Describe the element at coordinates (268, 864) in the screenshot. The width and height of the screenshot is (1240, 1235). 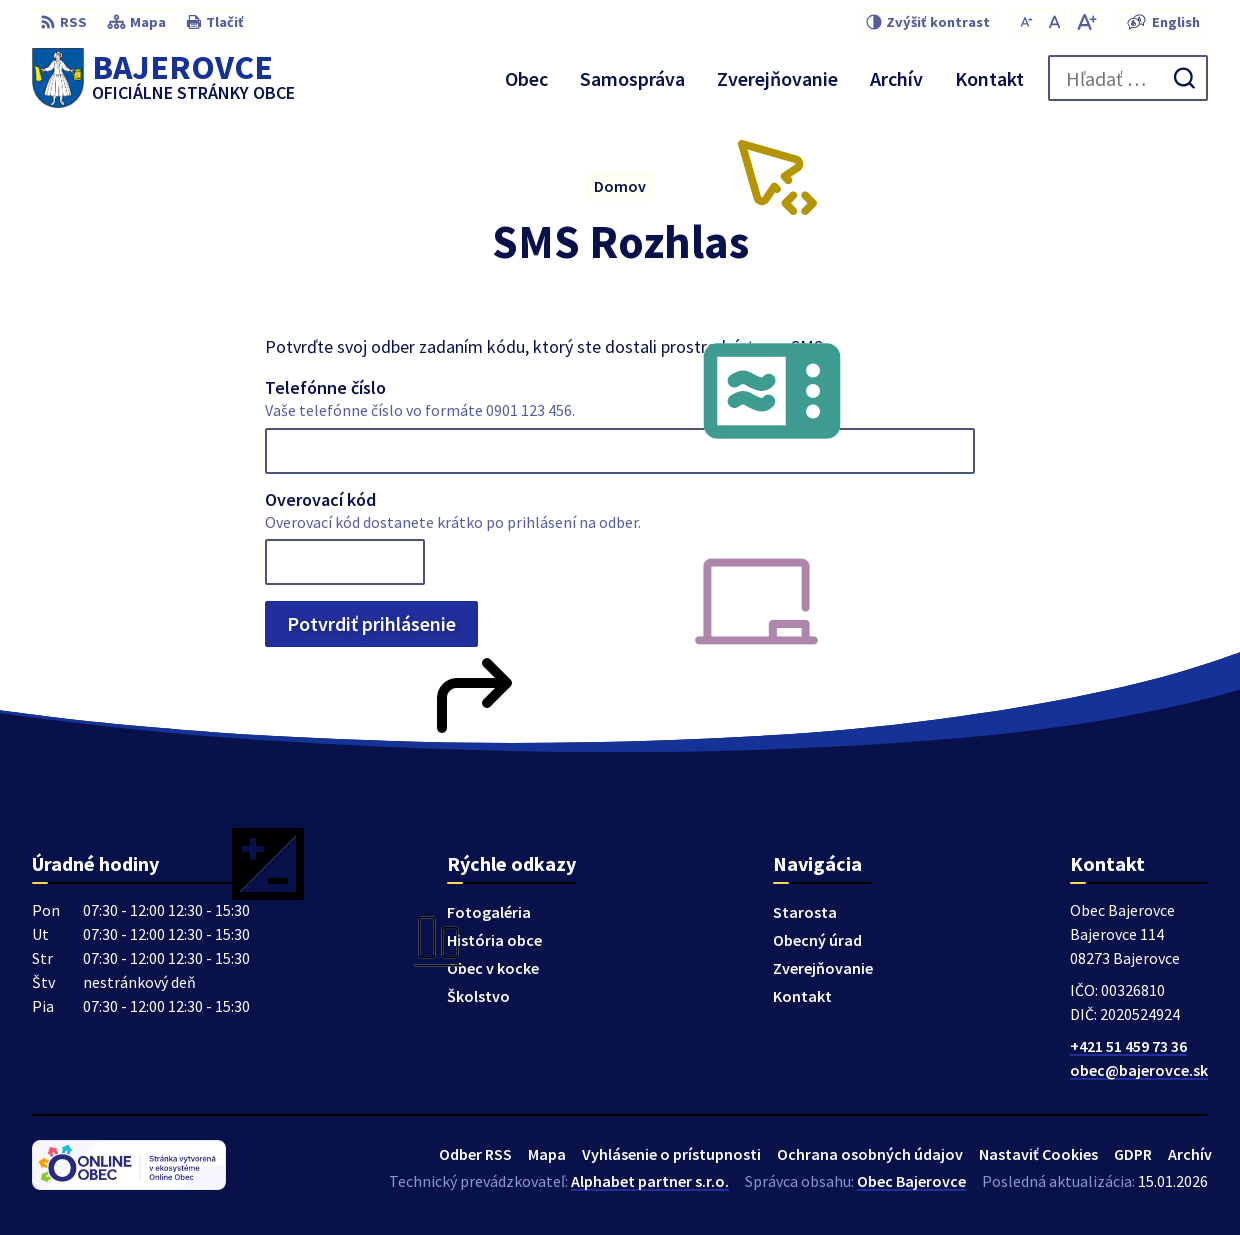
I see `adjust camera ISO sensitivity settings` at that location.